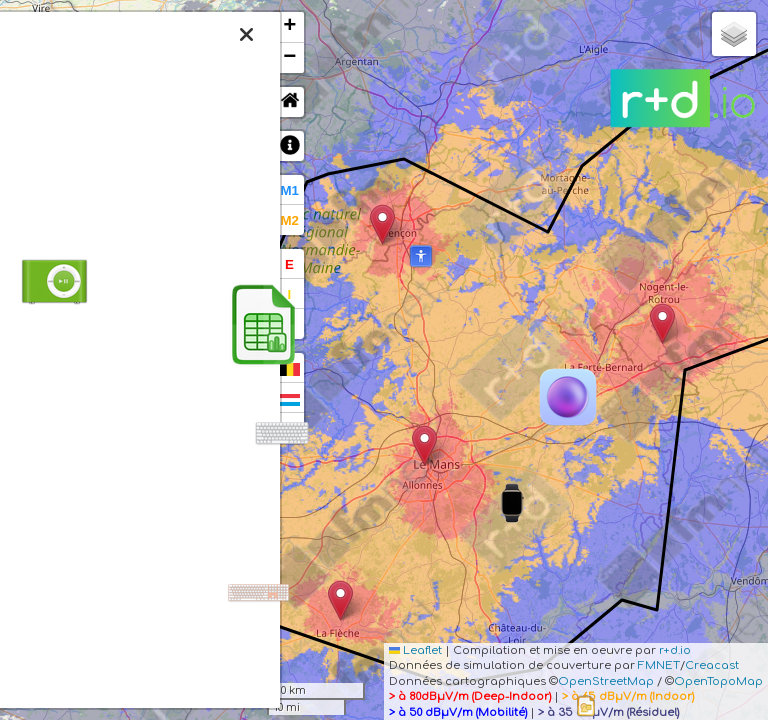  I want to click on open accessibility settings, so click(421, 256).